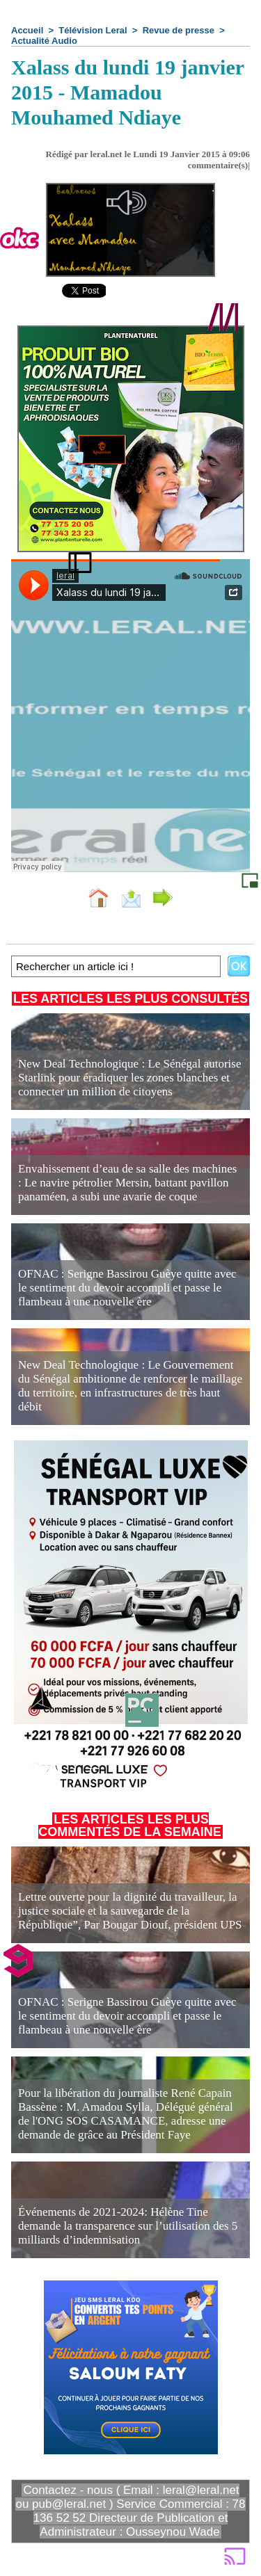 This screenshot has width=261, height=2576. What do you see at coordinates (41, 1698) in the screenshot?
I see `cmake build system logo` at bounding box center [41, 1698].